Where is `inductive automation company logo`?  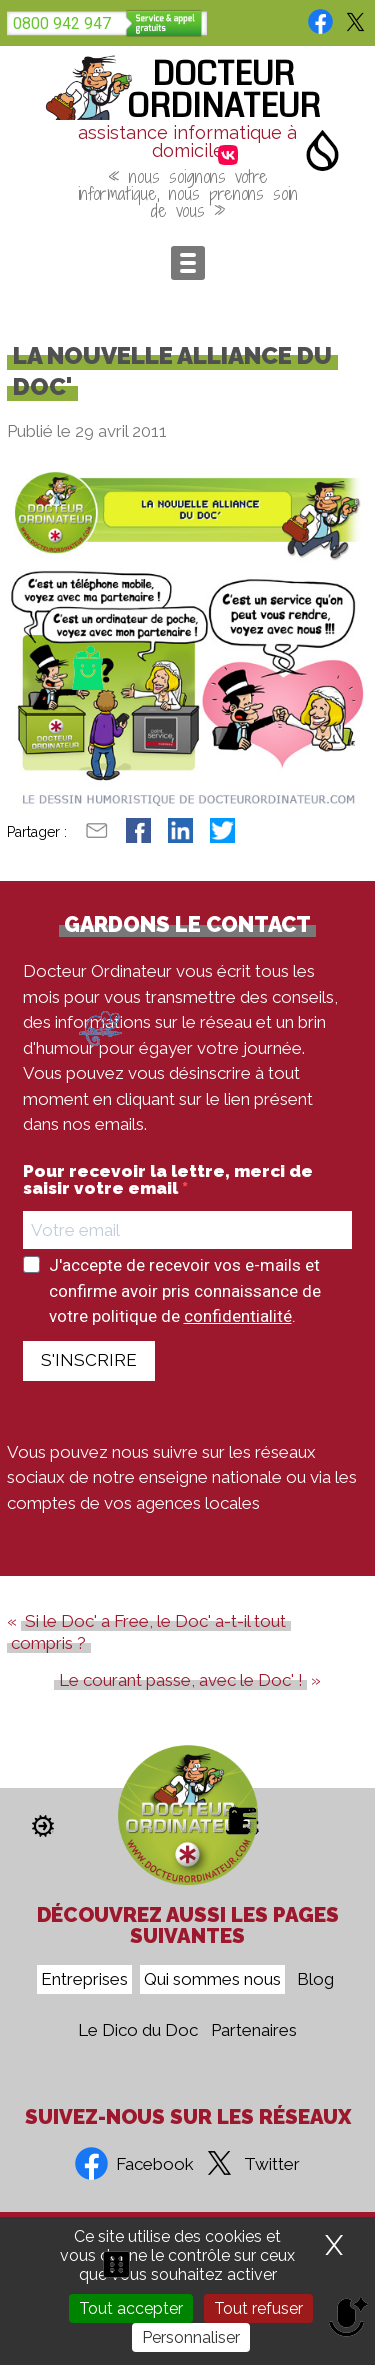
inductive automation company logo is located at coordinates (43, 1826).